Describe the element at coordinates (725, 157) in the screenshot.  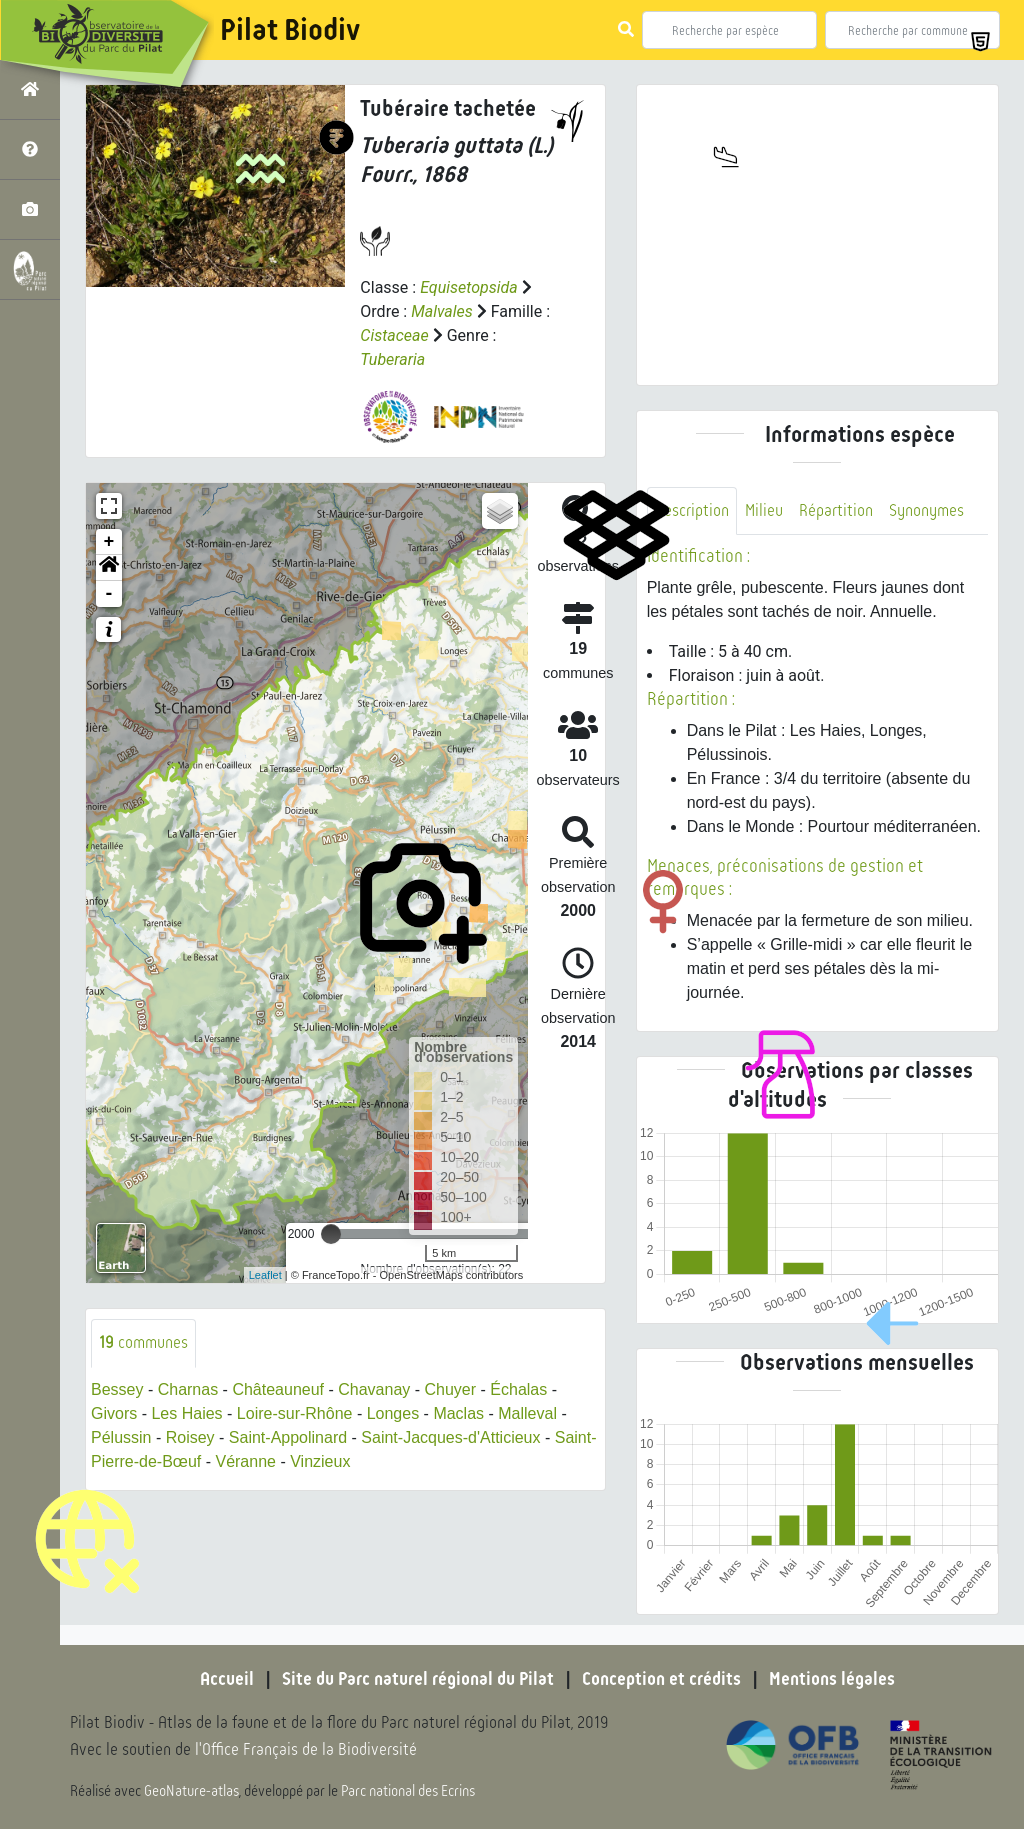
I see `indicates flight arrival or landing status` at that location.